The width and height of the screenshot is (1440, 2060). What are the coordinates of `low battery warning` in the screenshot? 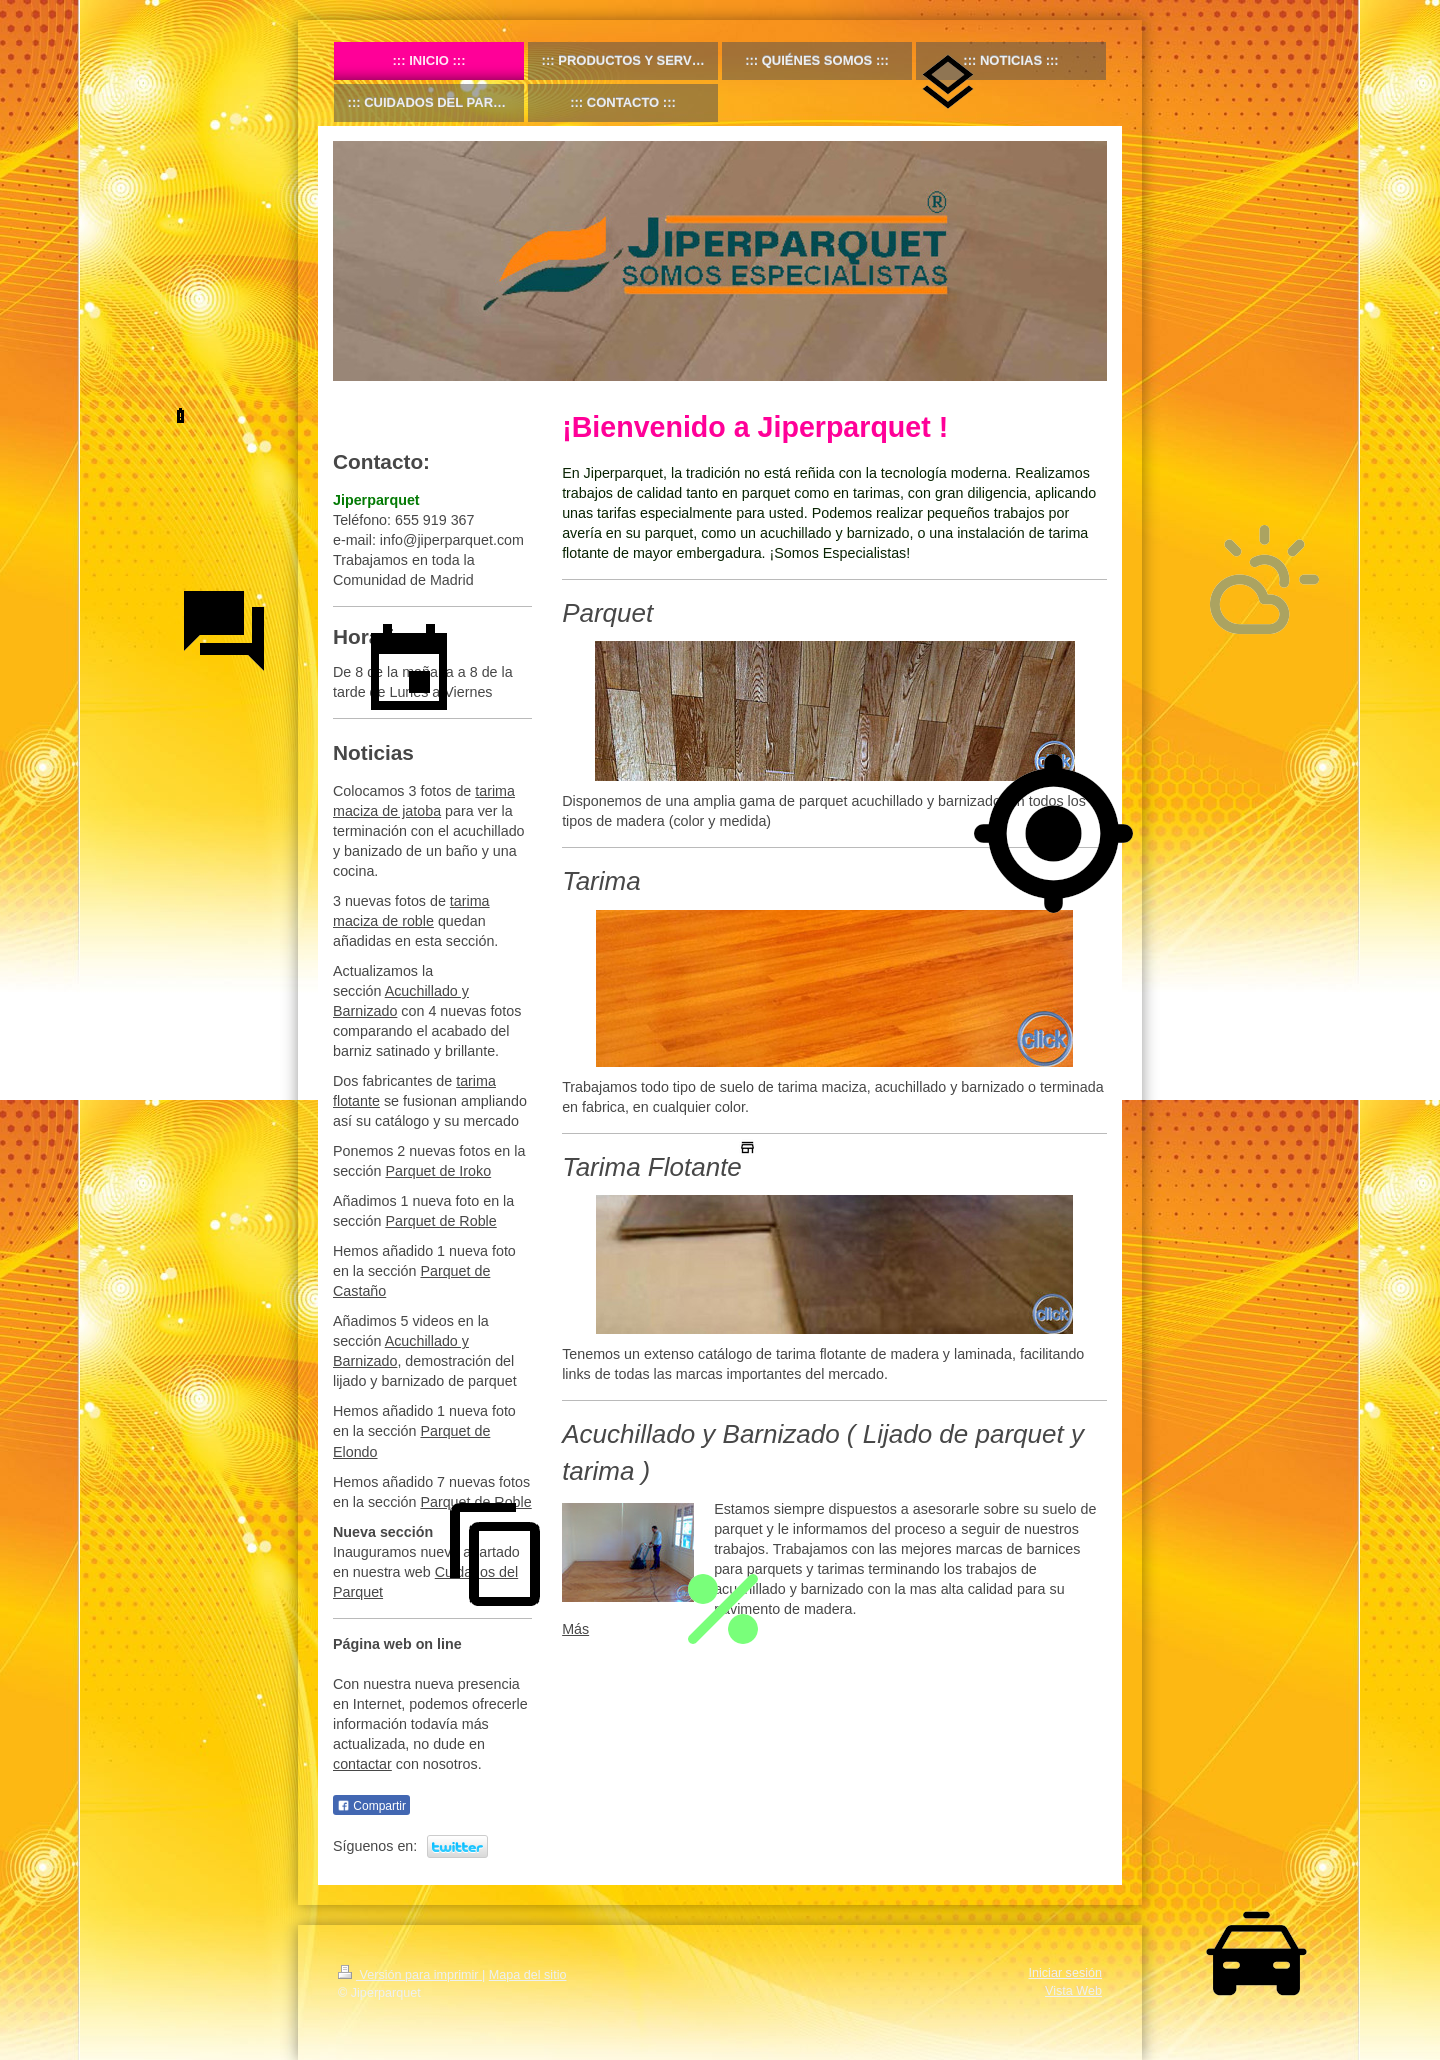 It's located at (180, 415).